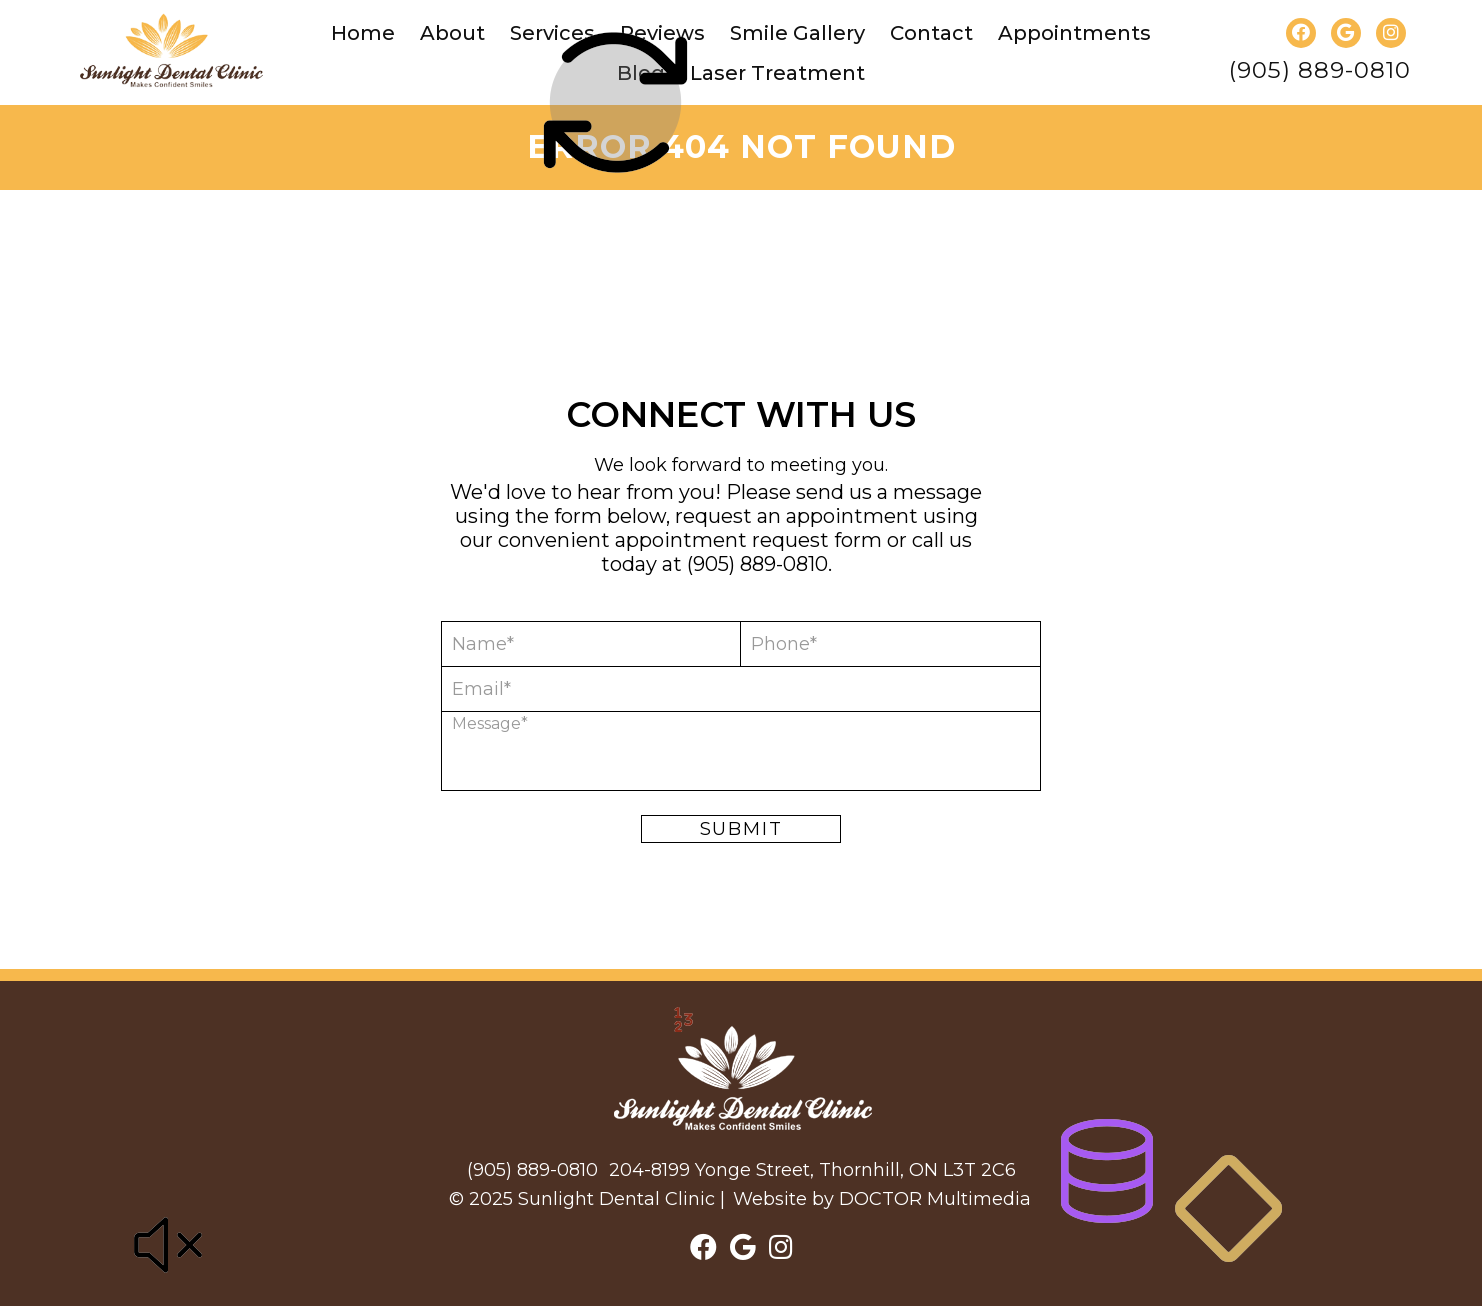 The image size is (1482, 1306). What do you see at coordinates (168, 1245) in the screenshot?
I see `mute audio or sound` at bounding box center [168, 1245].